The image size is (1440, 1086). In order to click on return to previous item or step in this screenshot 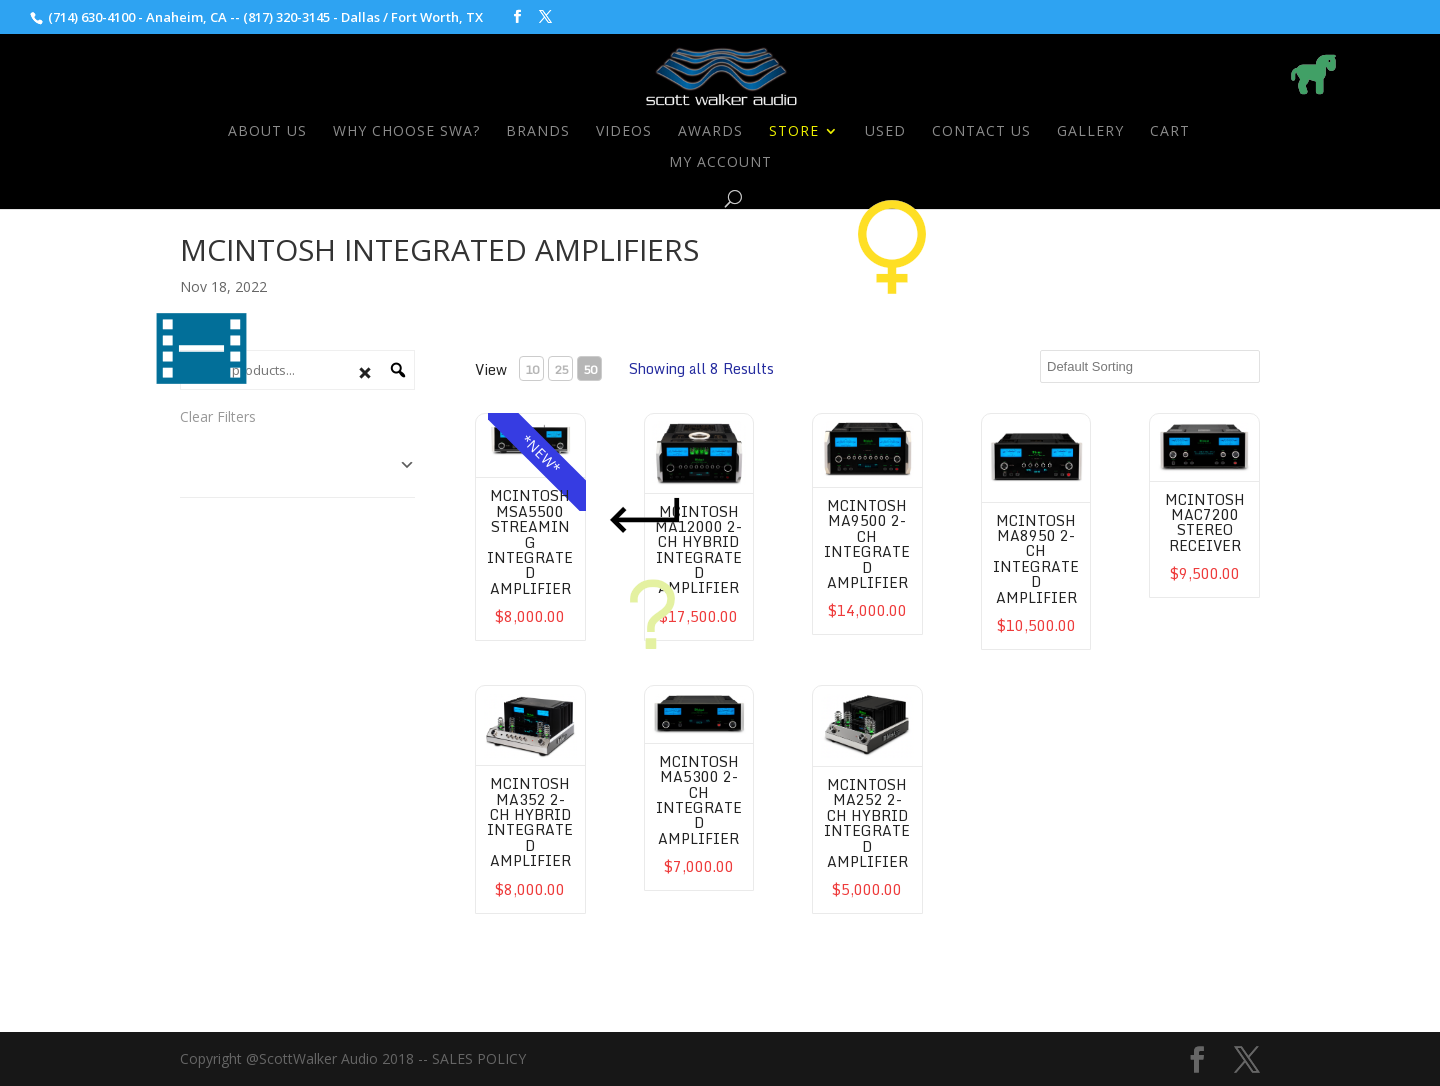, I will do `click(645, 515)`.